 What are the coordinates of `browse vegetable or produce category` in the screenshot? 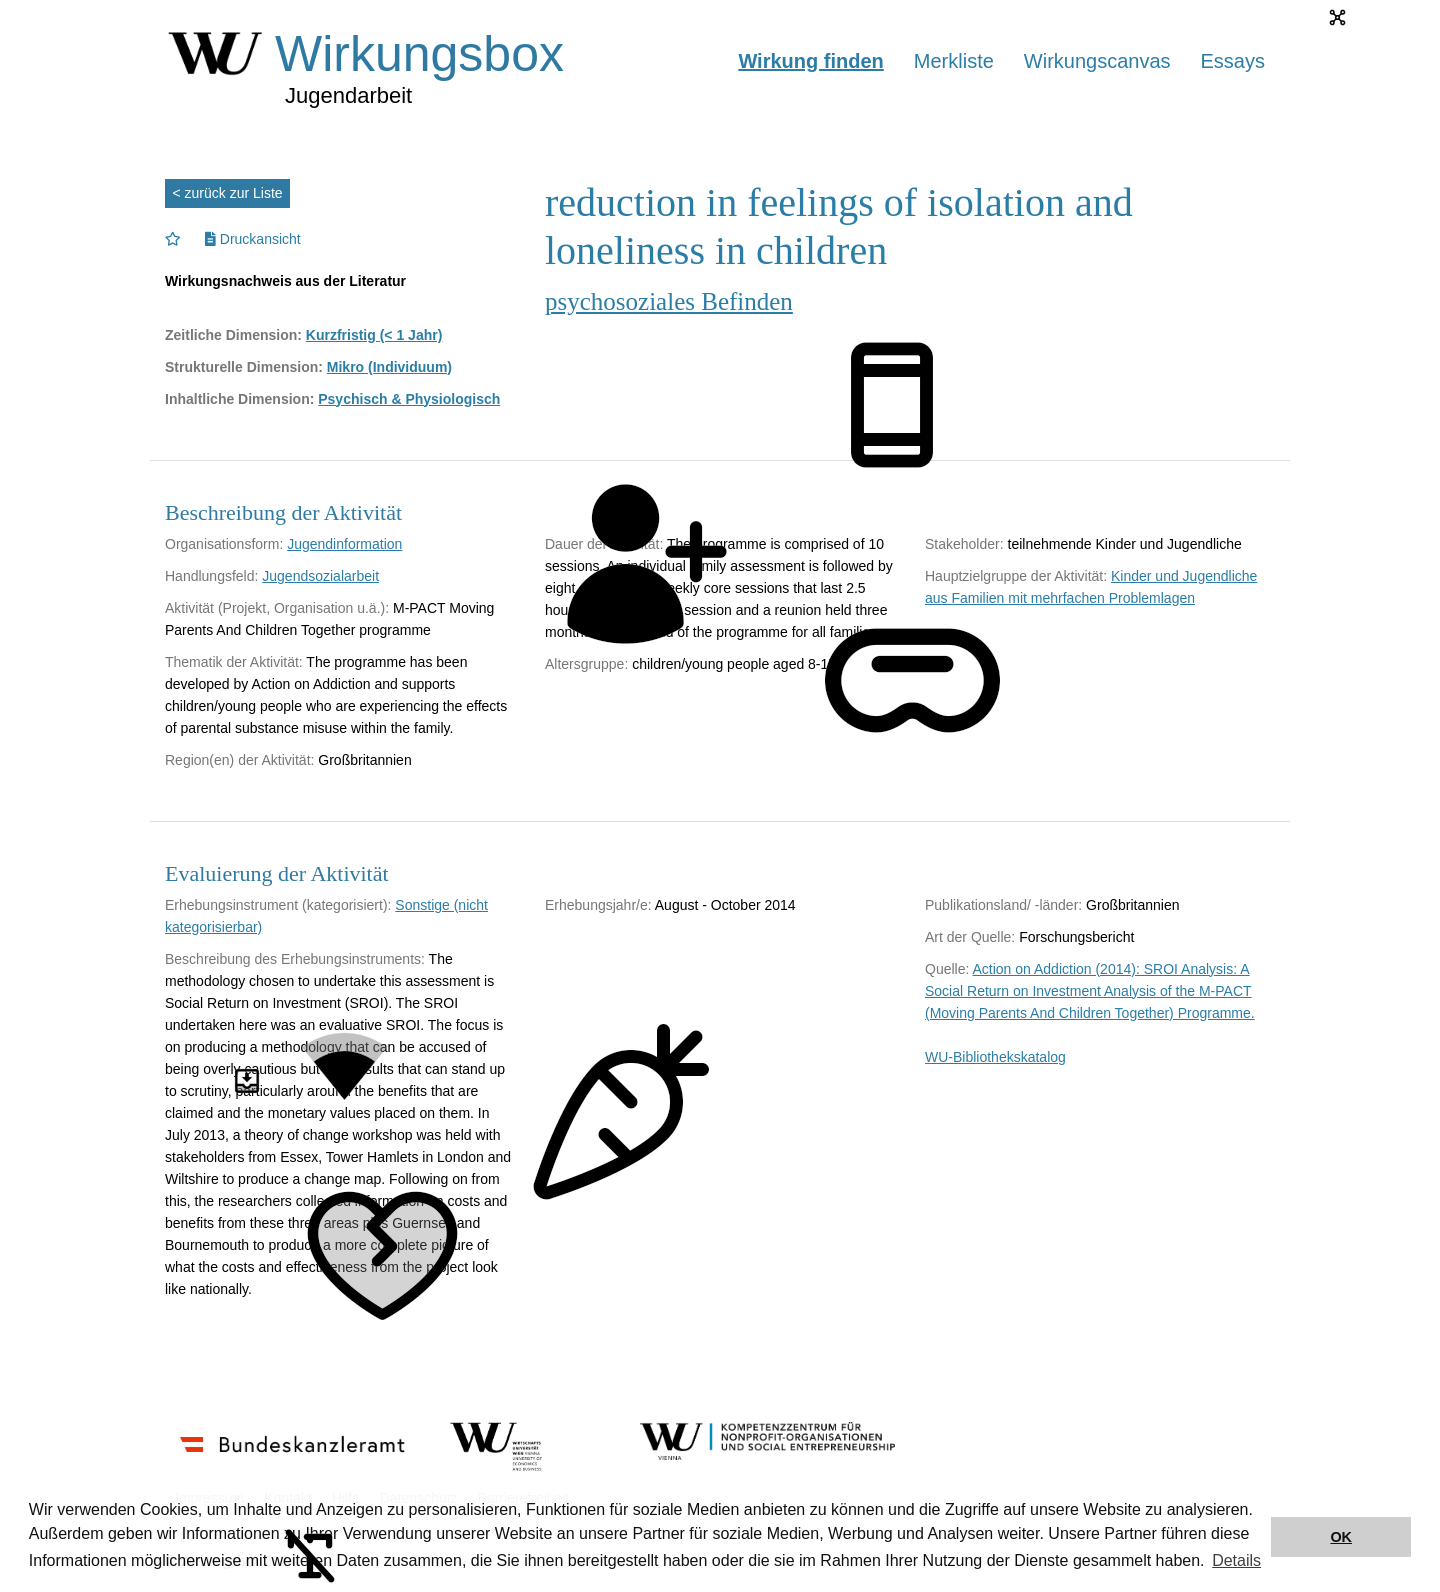 It's located at (618, 1115).